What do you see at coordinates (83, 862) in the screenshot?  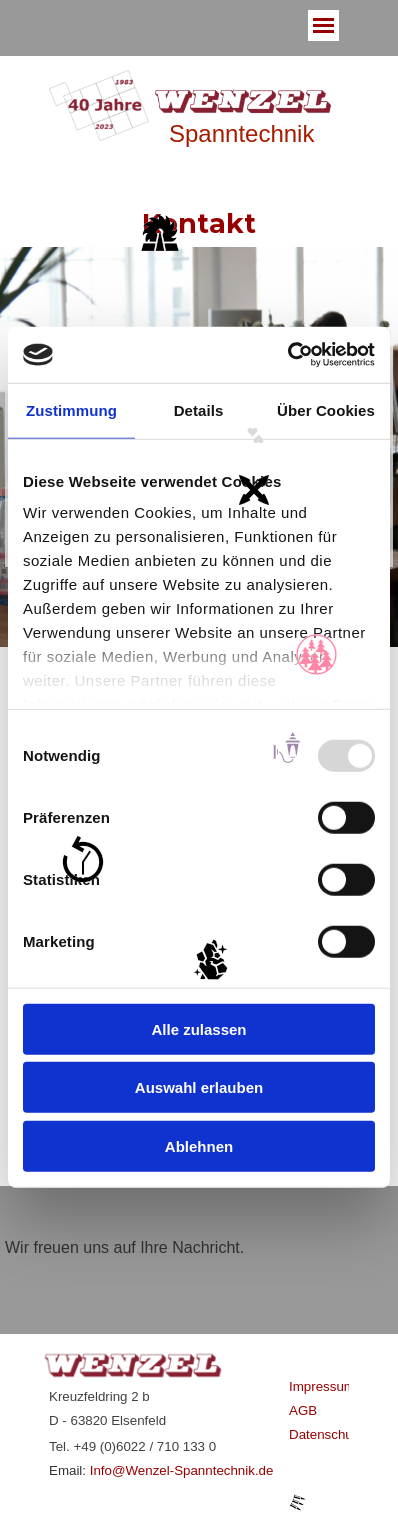 I see `undo or revert to a previous state` at bounding box center [83, 862].